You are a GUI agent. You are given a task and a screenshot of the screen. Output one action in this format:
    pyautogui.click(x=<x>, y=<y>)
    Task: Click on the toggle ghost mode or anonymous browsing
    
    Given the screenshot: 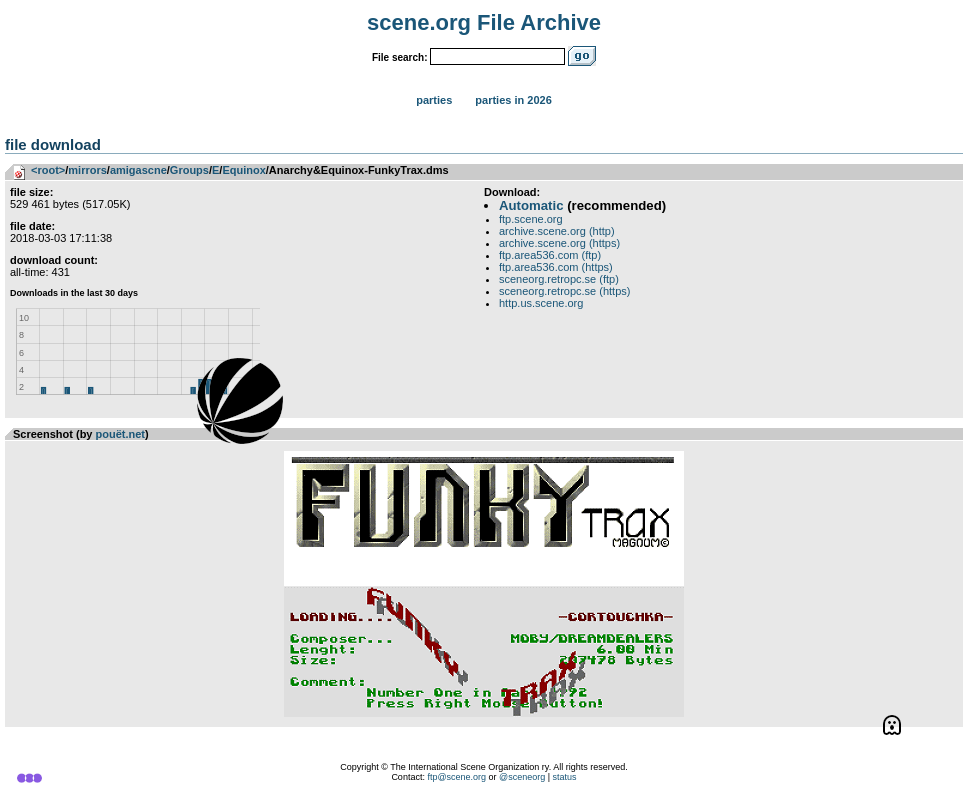 What is the action you would take?
    pyautogui.click(x=892, y=725)
    